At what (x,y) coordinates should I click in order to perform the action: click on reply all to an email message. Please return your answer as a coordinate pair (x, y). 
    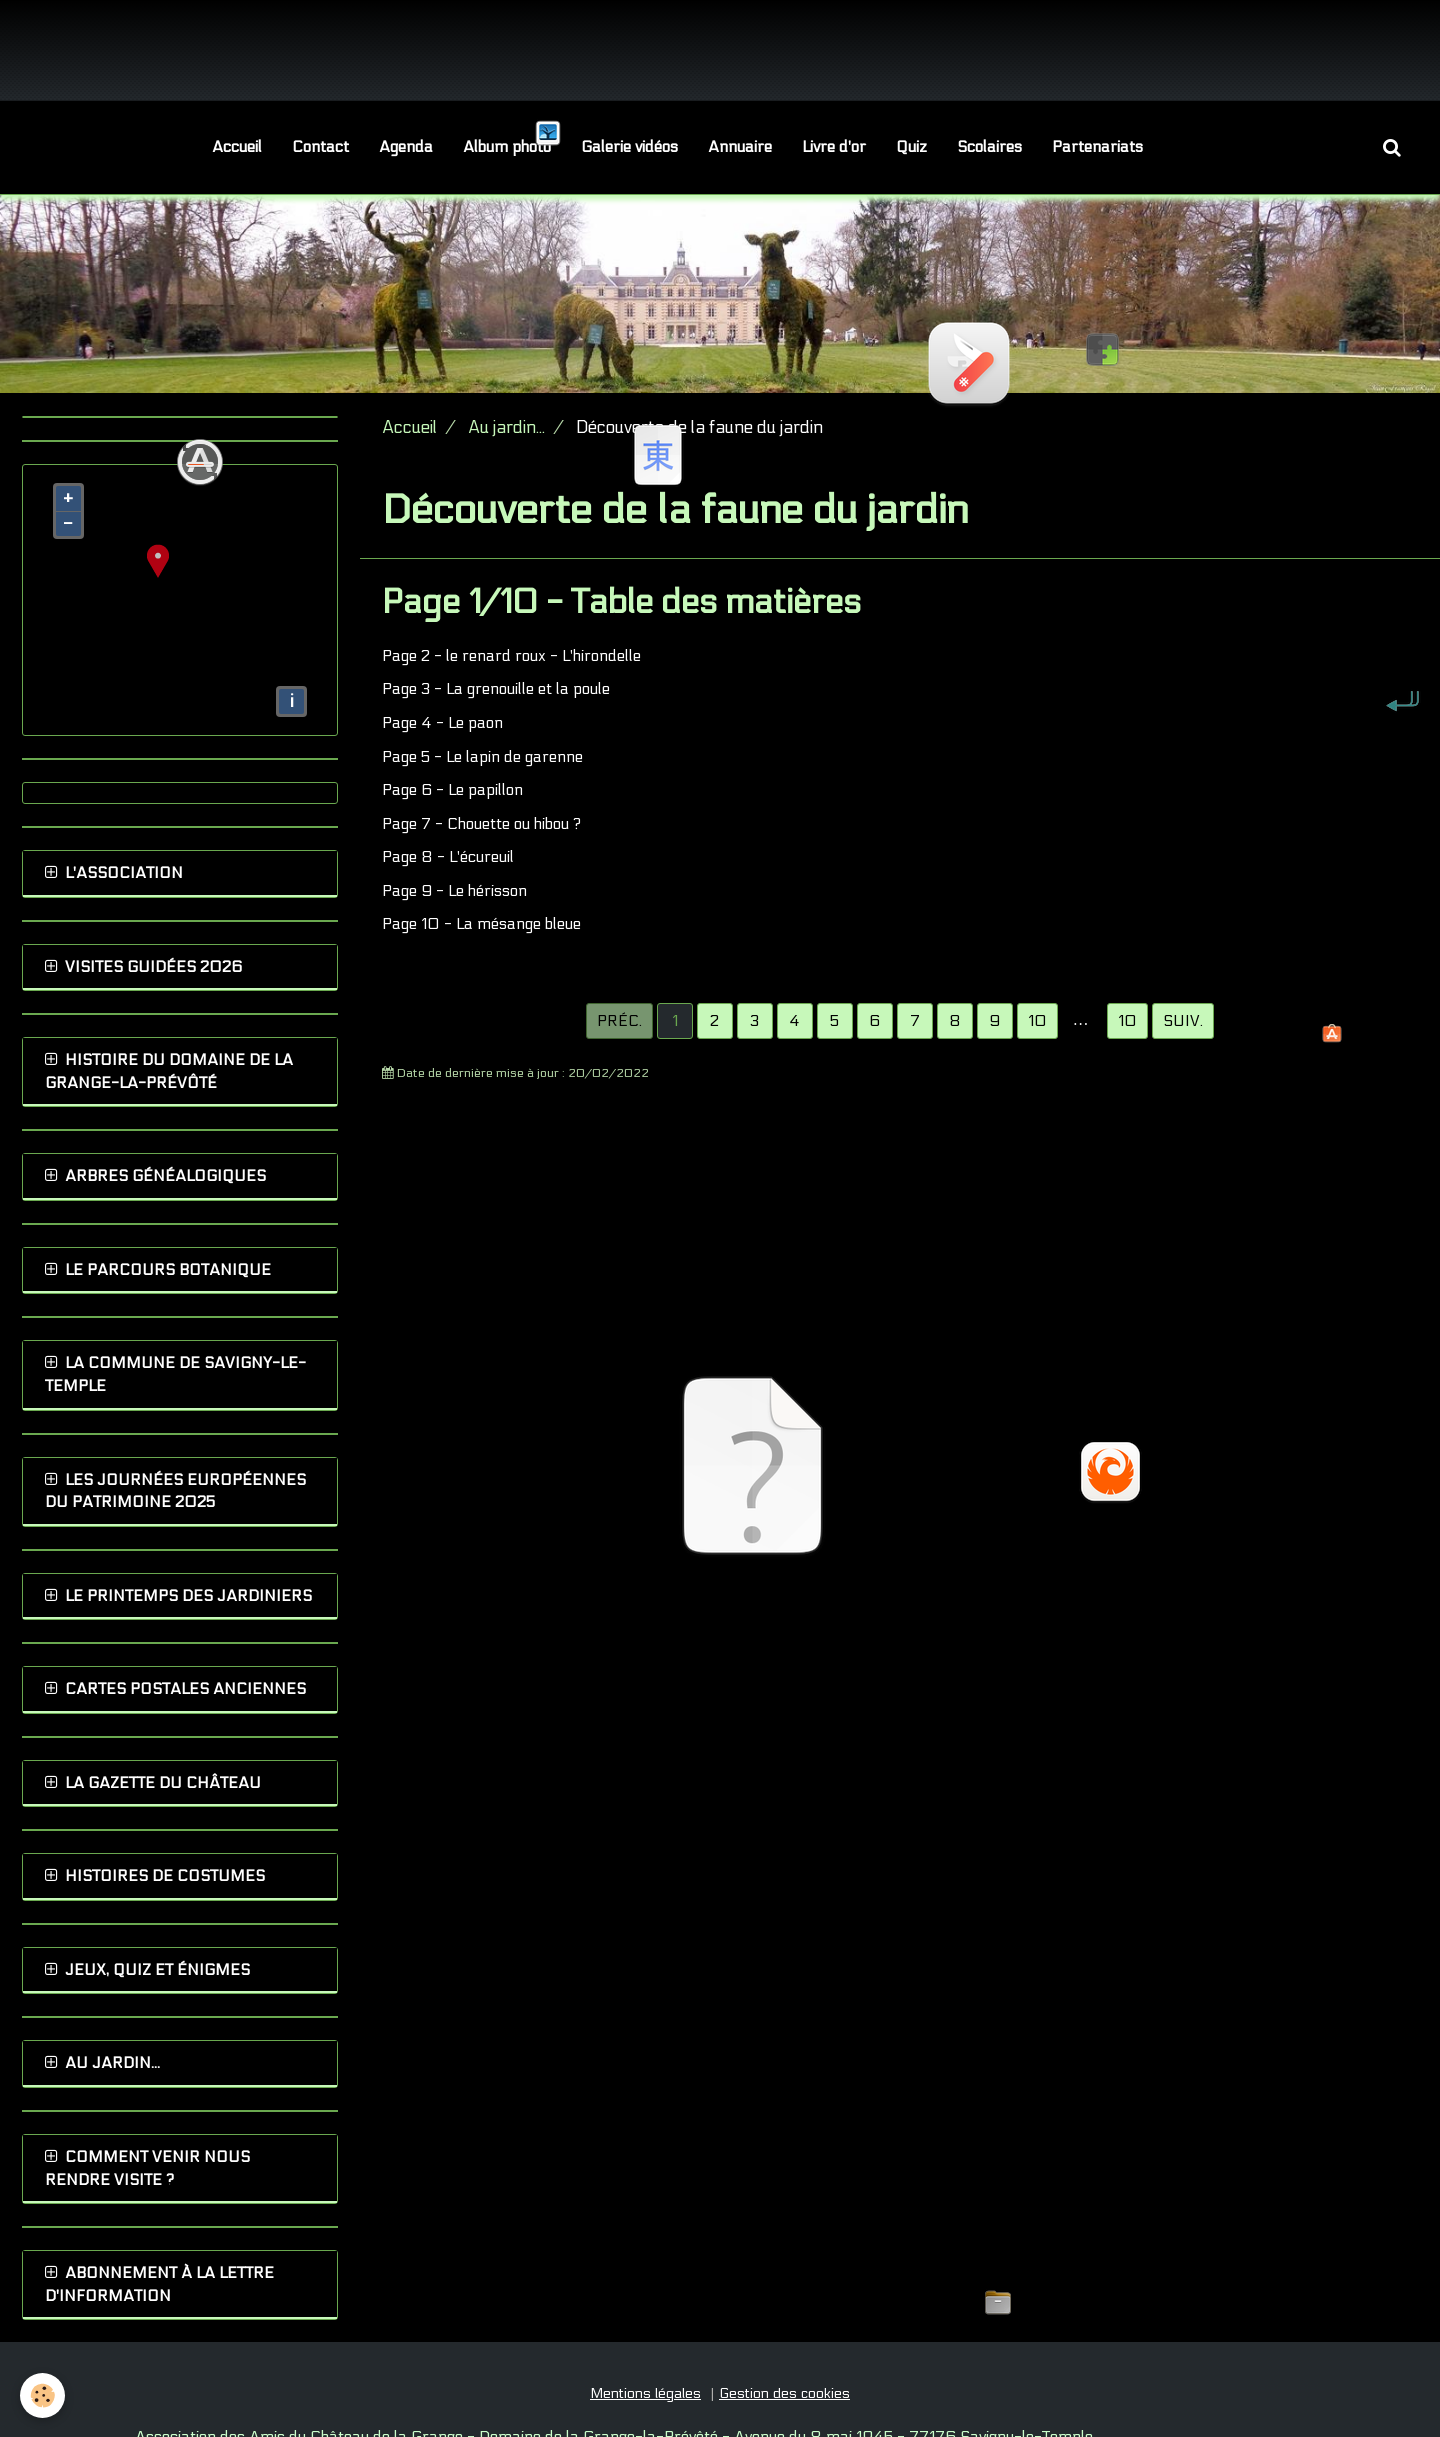
    Looking at the image, I should click on (1402, 701).